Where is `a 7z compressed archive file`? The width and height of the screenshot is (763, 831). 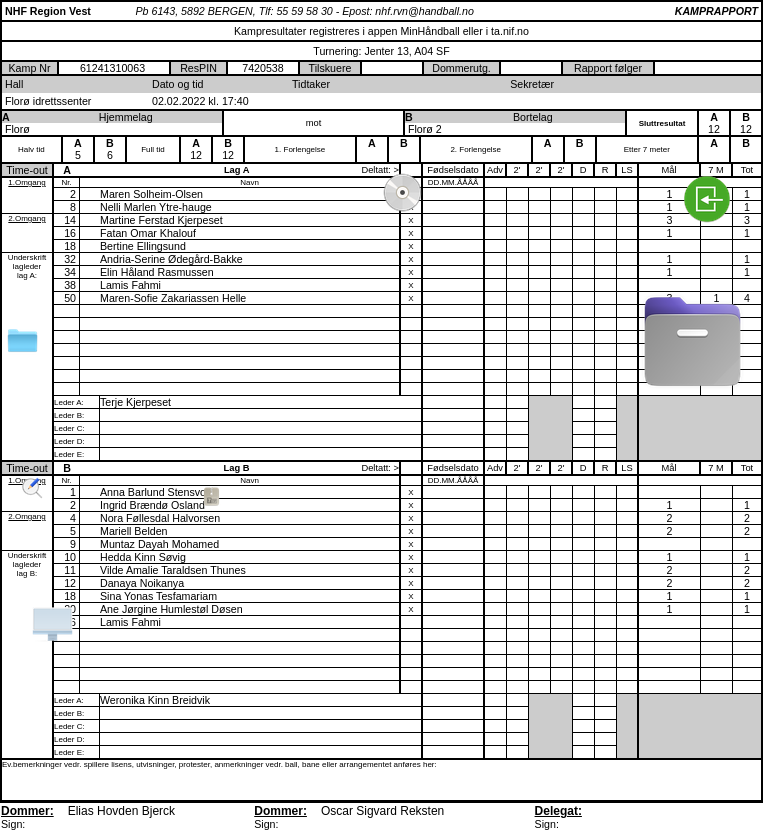 a 7z compressed archive file is located at coordinates (211, 496).